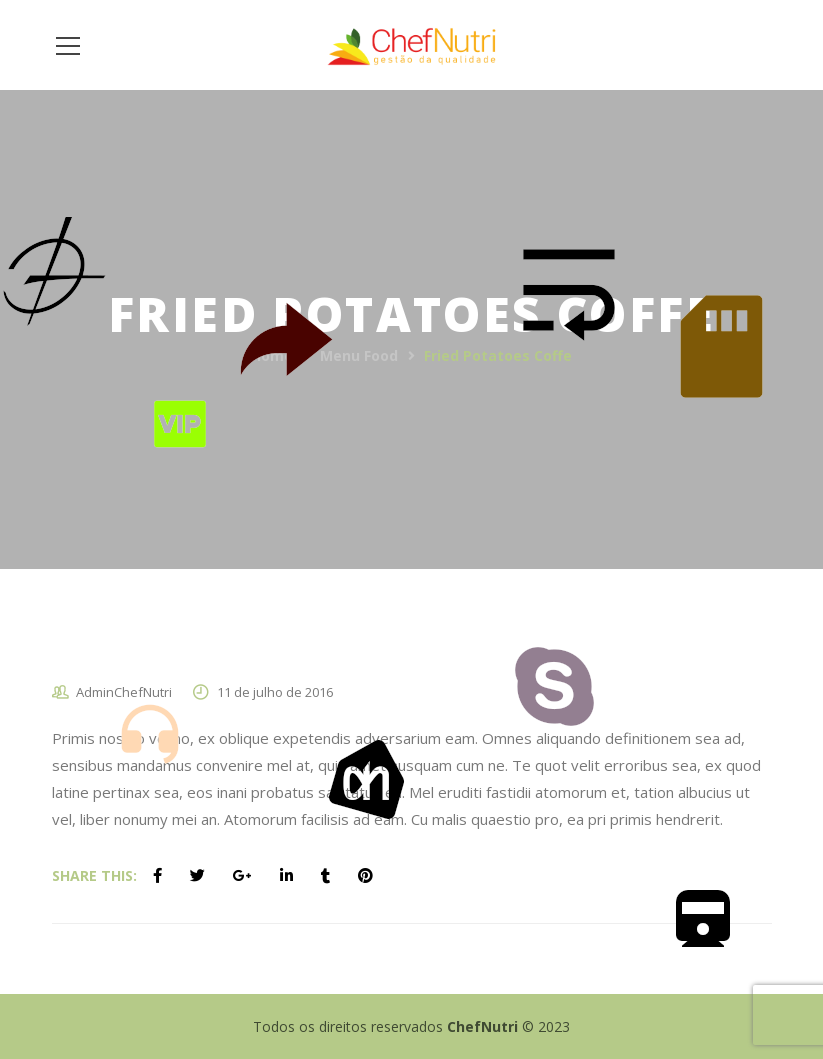  I want to click on open skype app, so click(554, 686).